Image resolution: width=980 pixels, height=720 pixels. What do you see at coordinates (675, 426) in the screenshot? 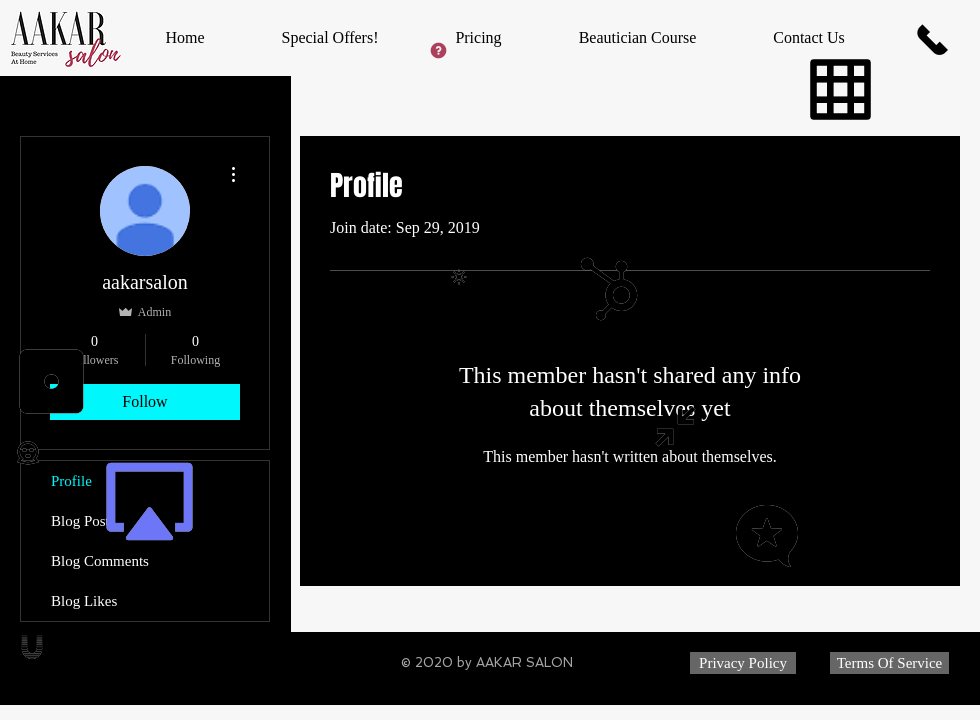
I see `collapse or minimize expanded content` at bounding box center [675, 426].